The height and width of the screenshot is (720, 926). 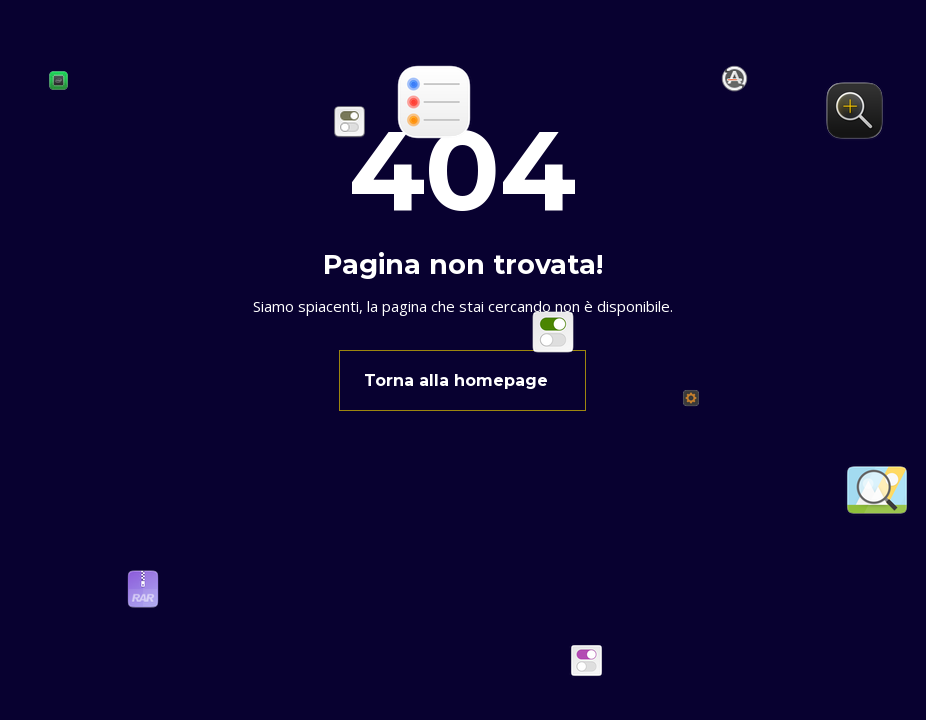 I want to click on open gnome tweaks settings, so click(x=349, y=121).